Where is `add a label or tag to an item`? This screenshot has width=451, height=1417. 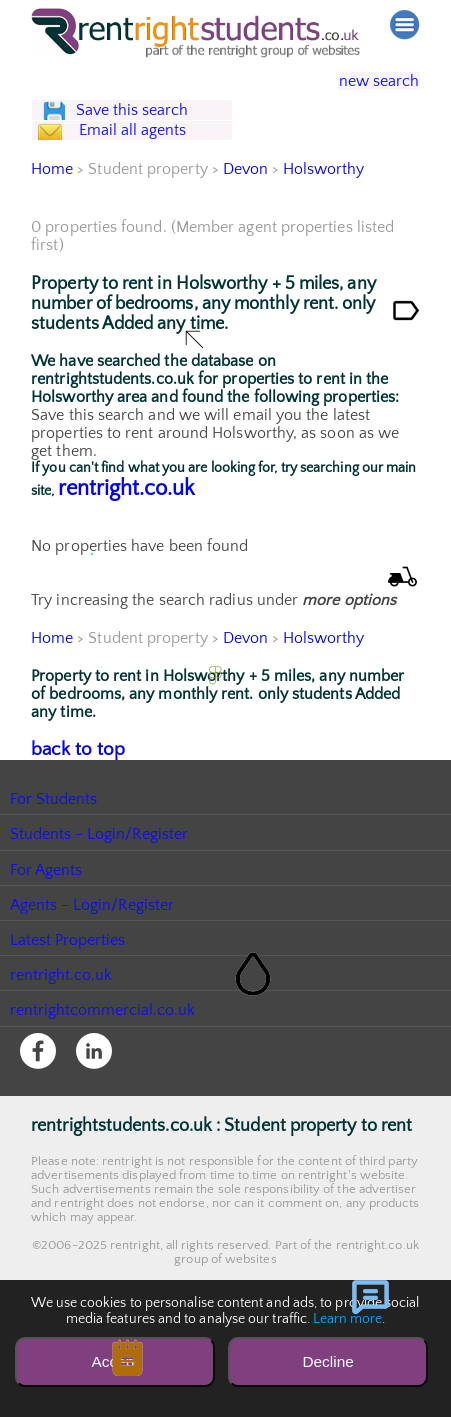 add a label or tag to an item is located at coordinates (405, 310).